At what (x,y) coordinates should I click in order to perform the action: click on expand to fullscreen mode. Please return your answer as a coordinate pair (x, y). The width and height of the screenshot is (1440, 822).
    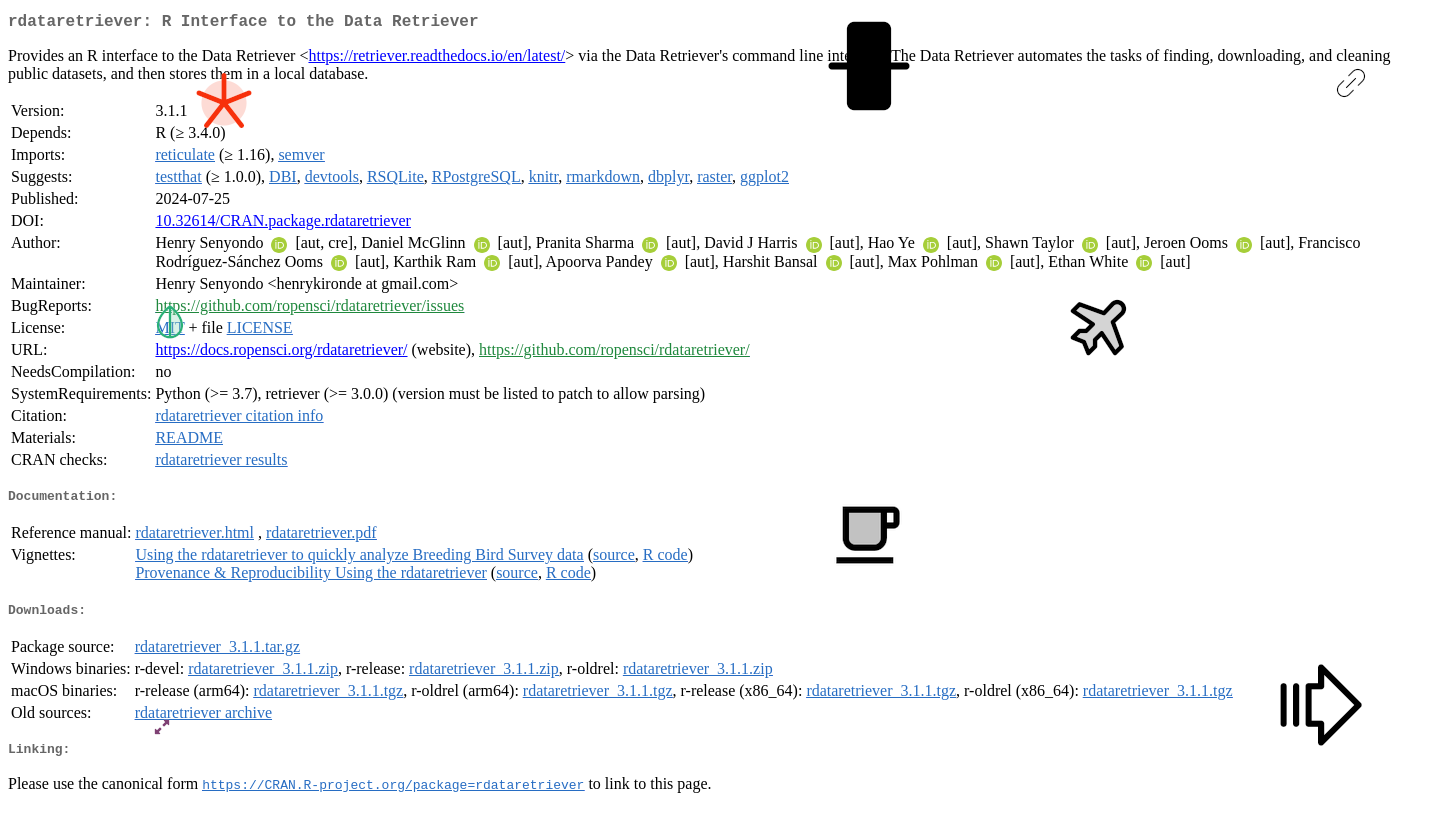
    Looking at the image, I should click on (162, 727).